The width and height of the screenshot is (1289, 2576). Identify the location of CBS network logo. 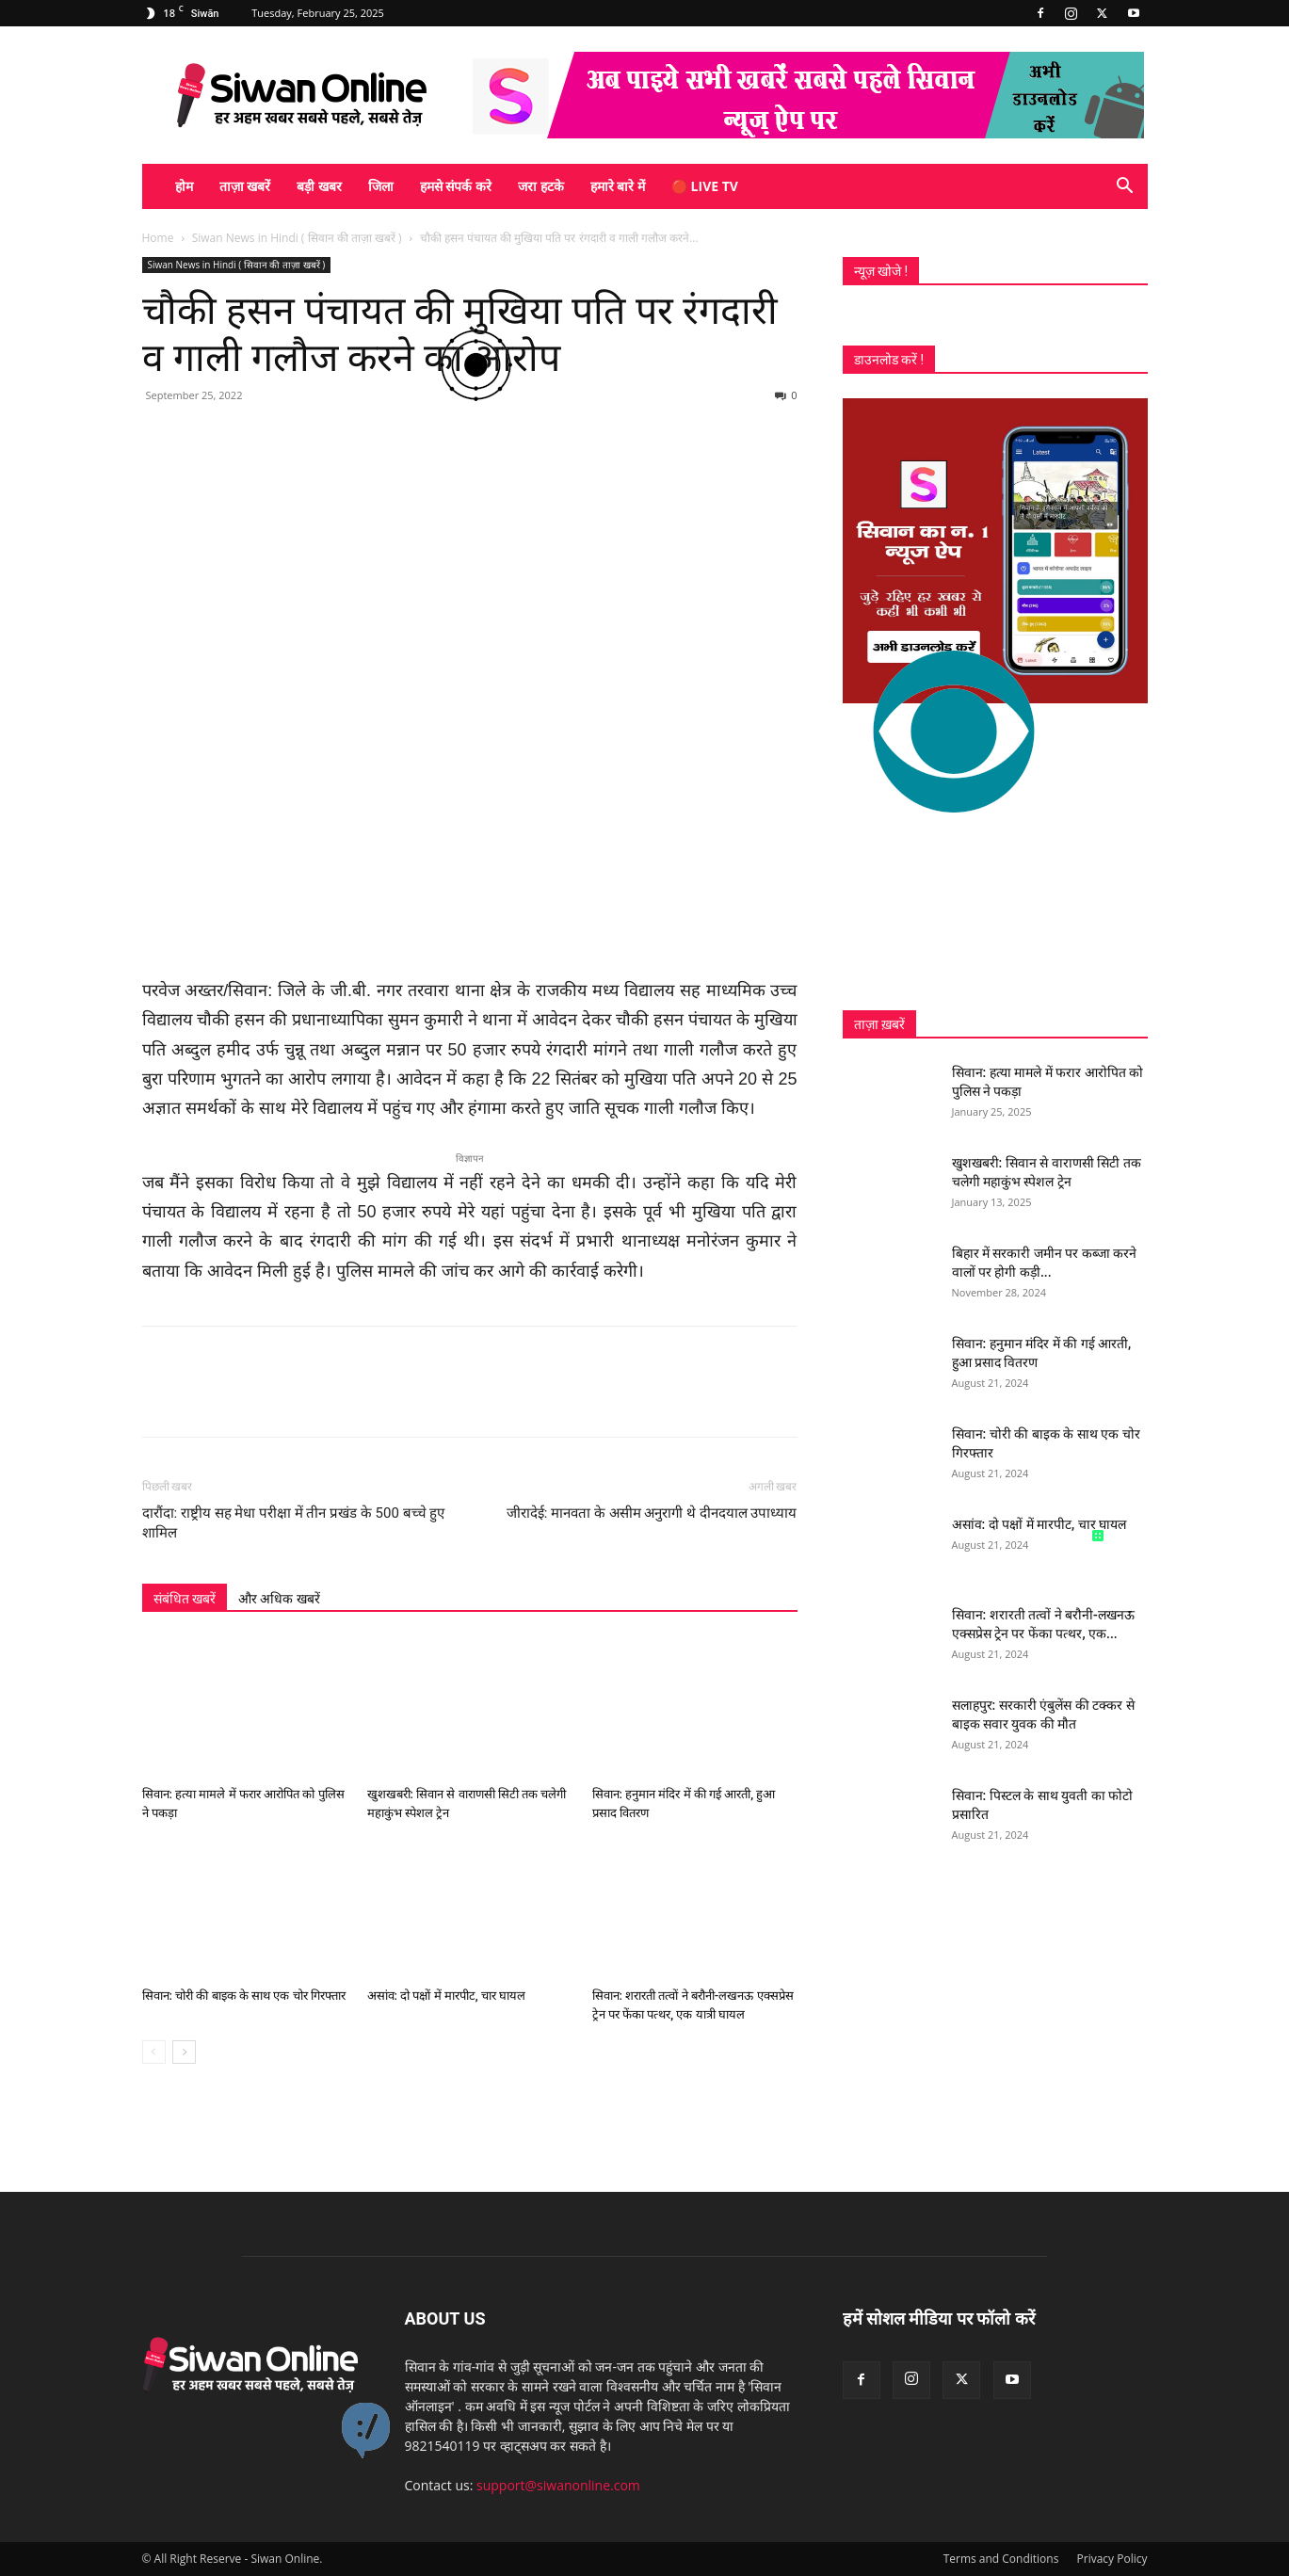
(954, 732).